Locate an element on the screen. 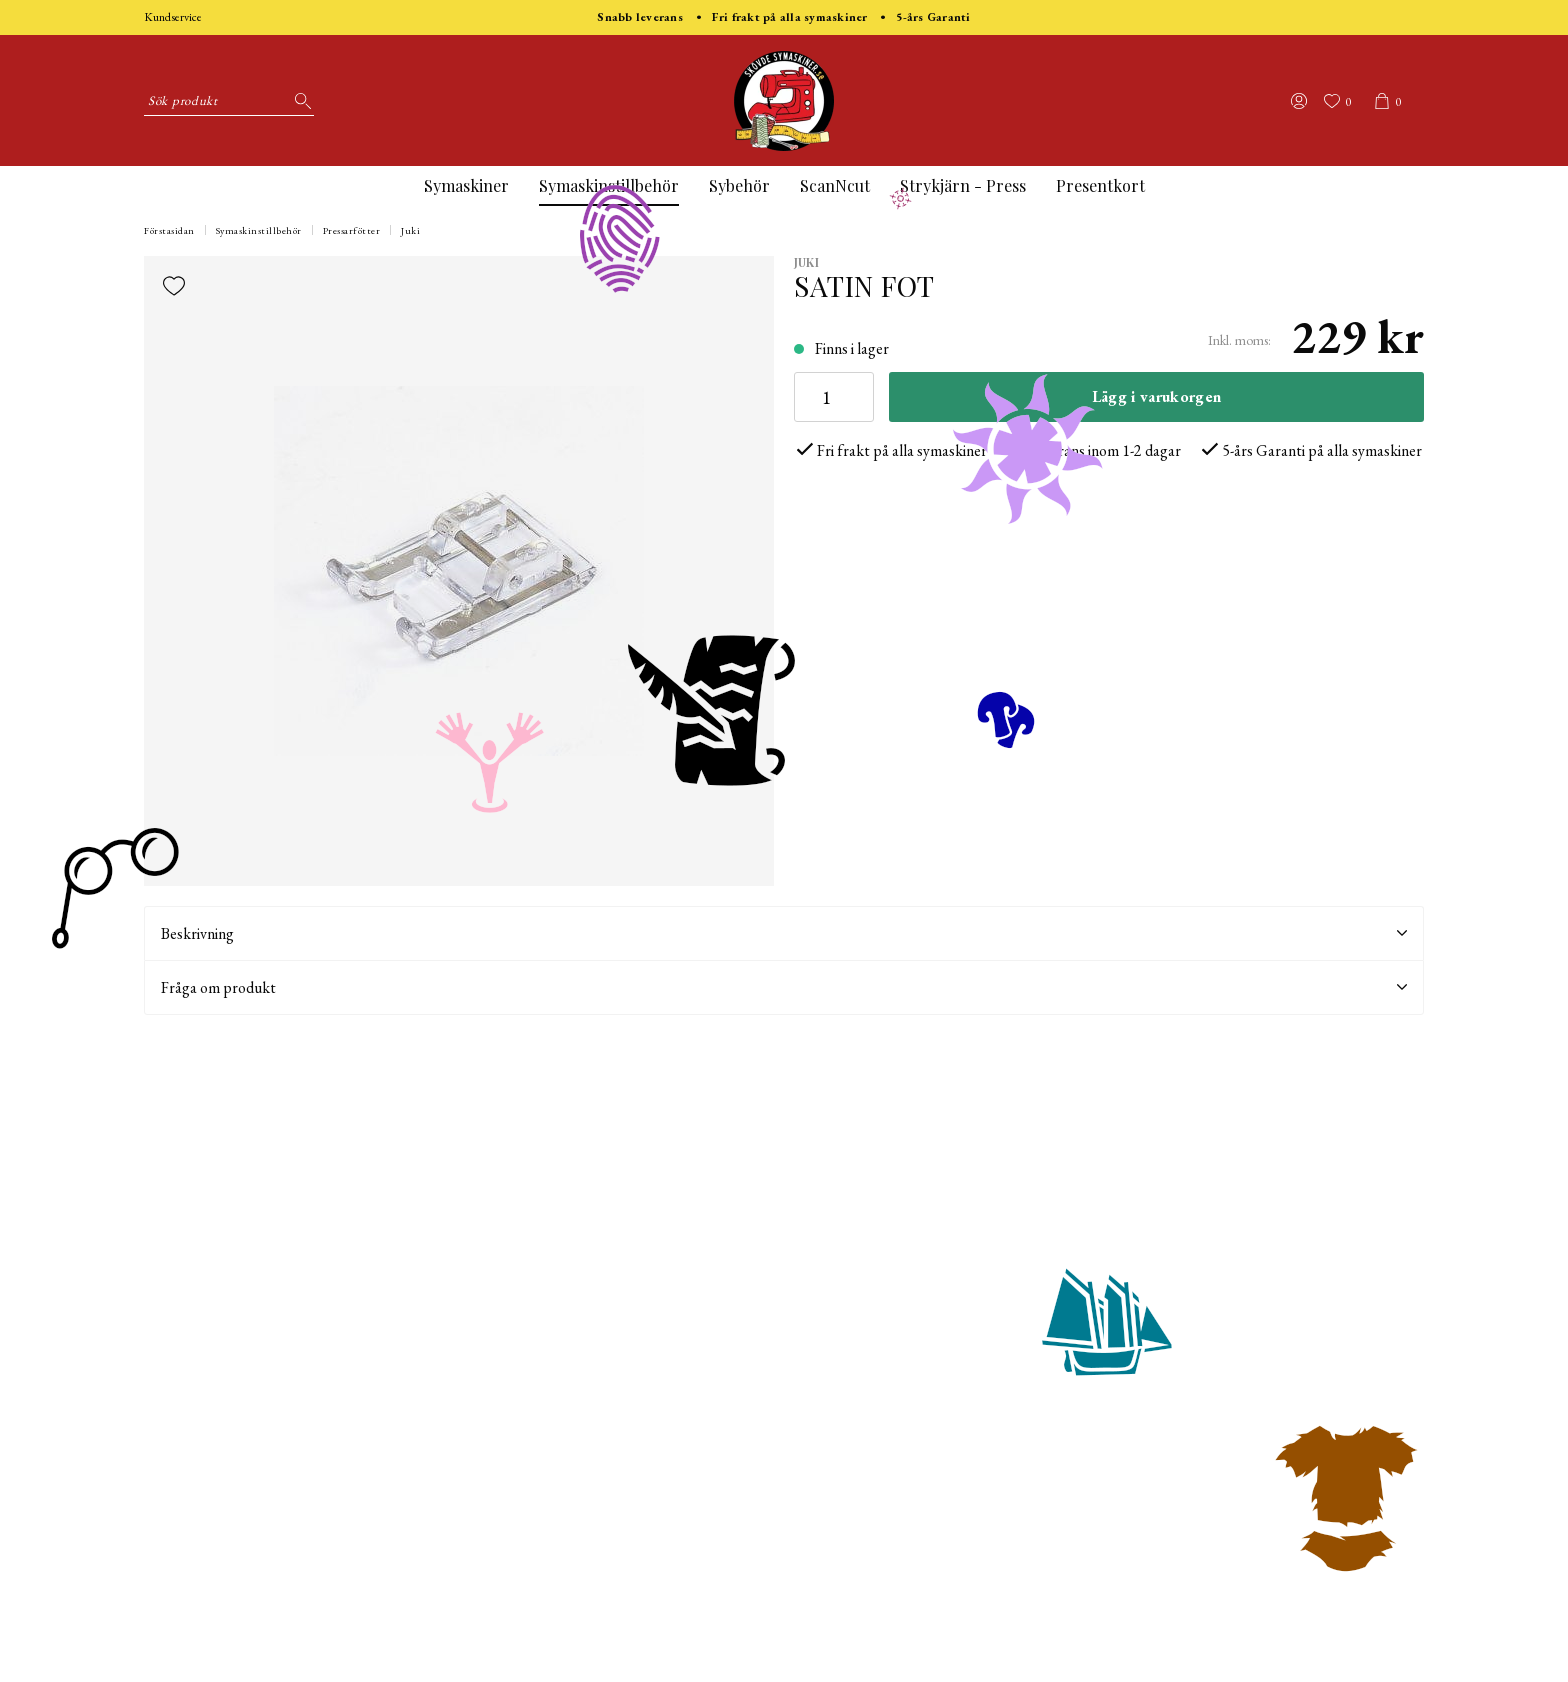 The height and width of the screenshot is (1682, 1568). access quest log or story journal is located at coordinates (711, 710).